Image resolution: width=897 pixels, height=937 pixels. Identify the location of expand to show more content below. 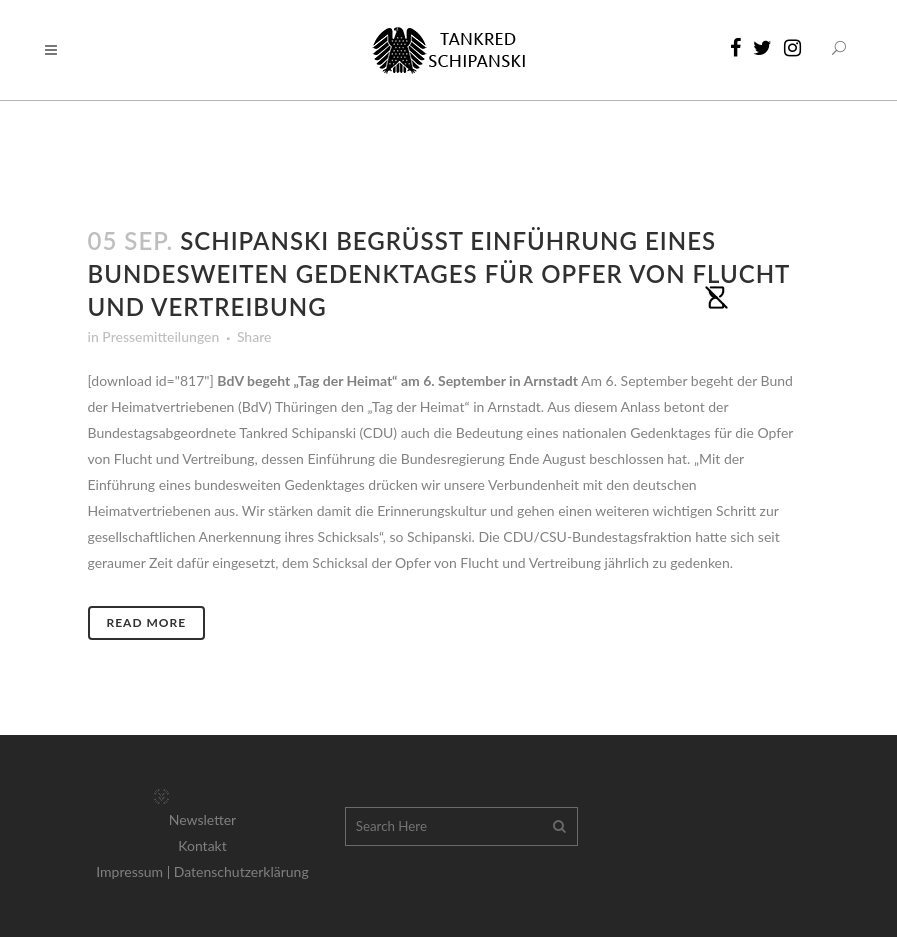
(161, 796).